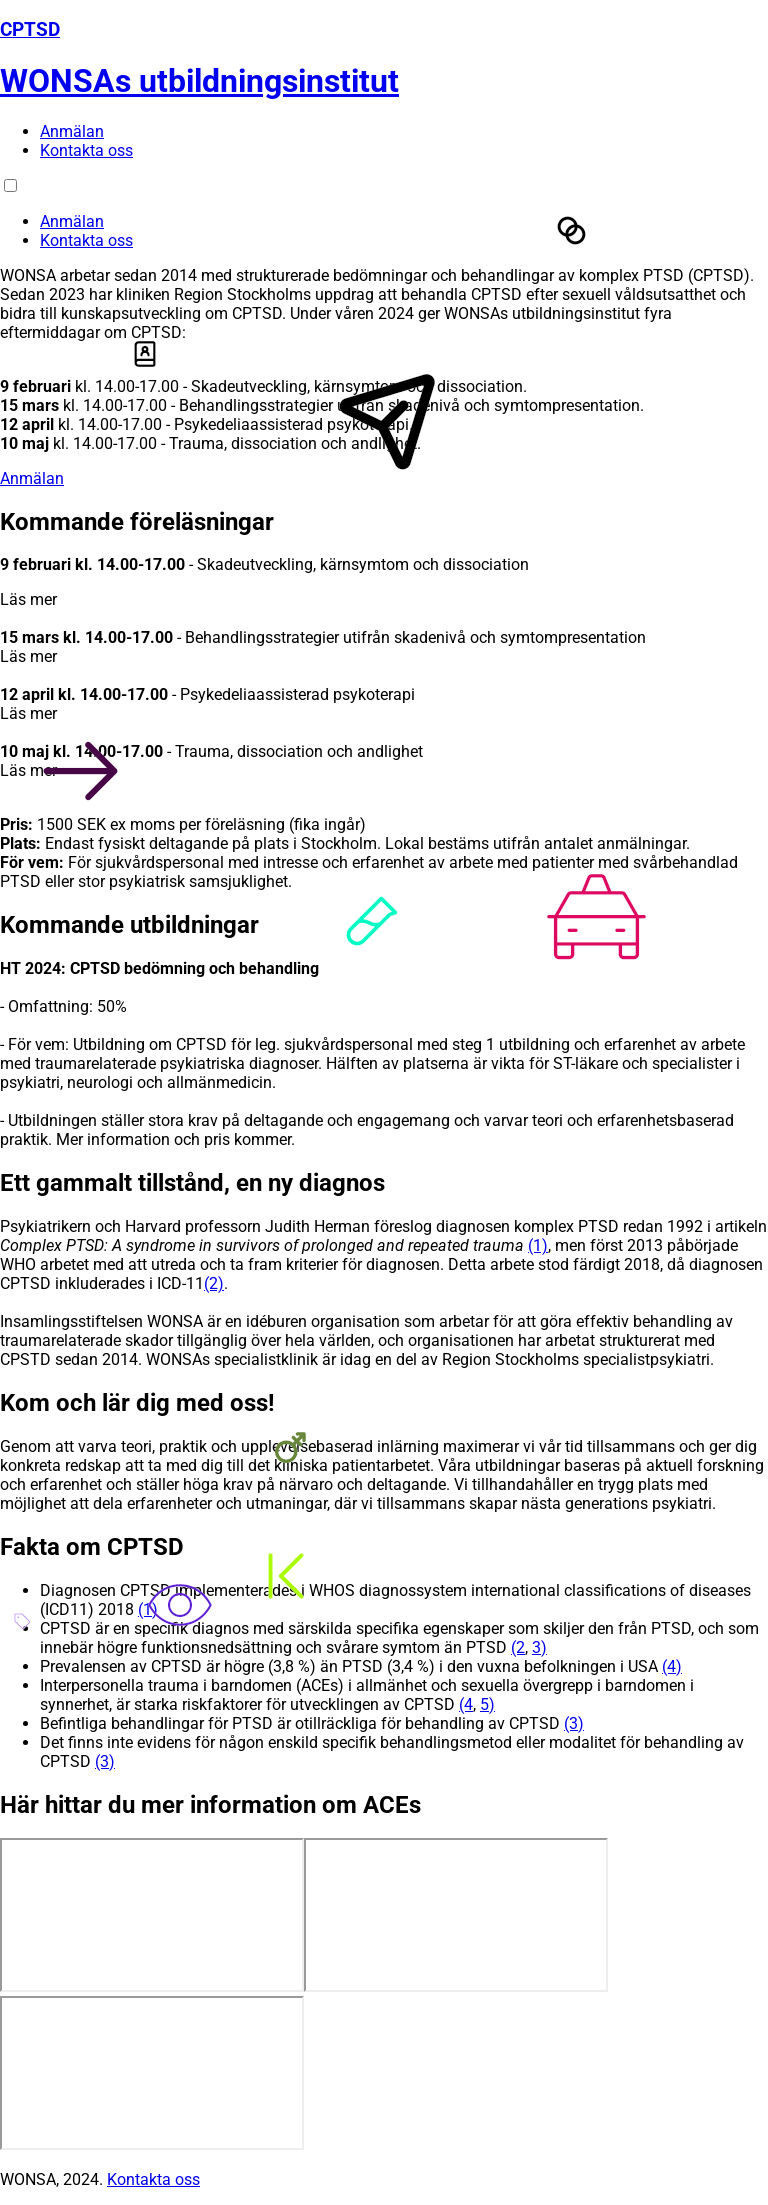 Image resolution: width=768 pixels, height=2205 pixels. Describe the element at coordinates (21, 1620) in the screenshot. I see `add or manage tags for organization` at that location.